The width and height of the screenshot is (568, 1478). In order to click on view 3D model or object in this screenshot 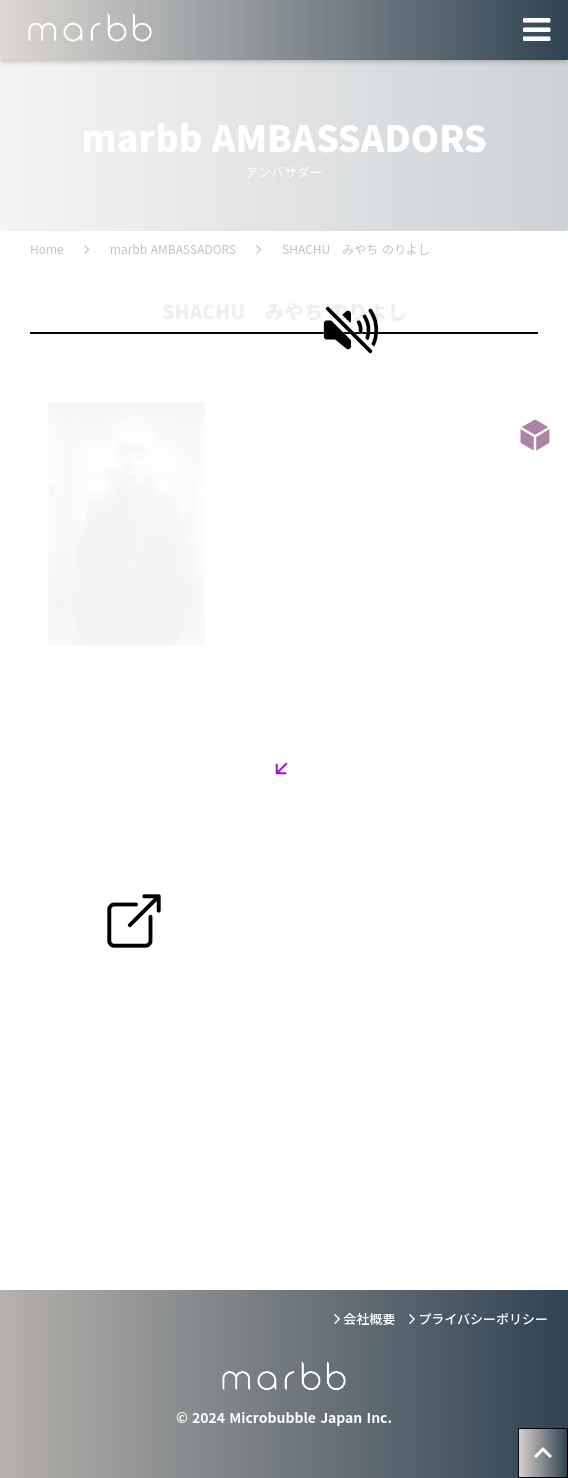, I will do `click(535, 435)`.